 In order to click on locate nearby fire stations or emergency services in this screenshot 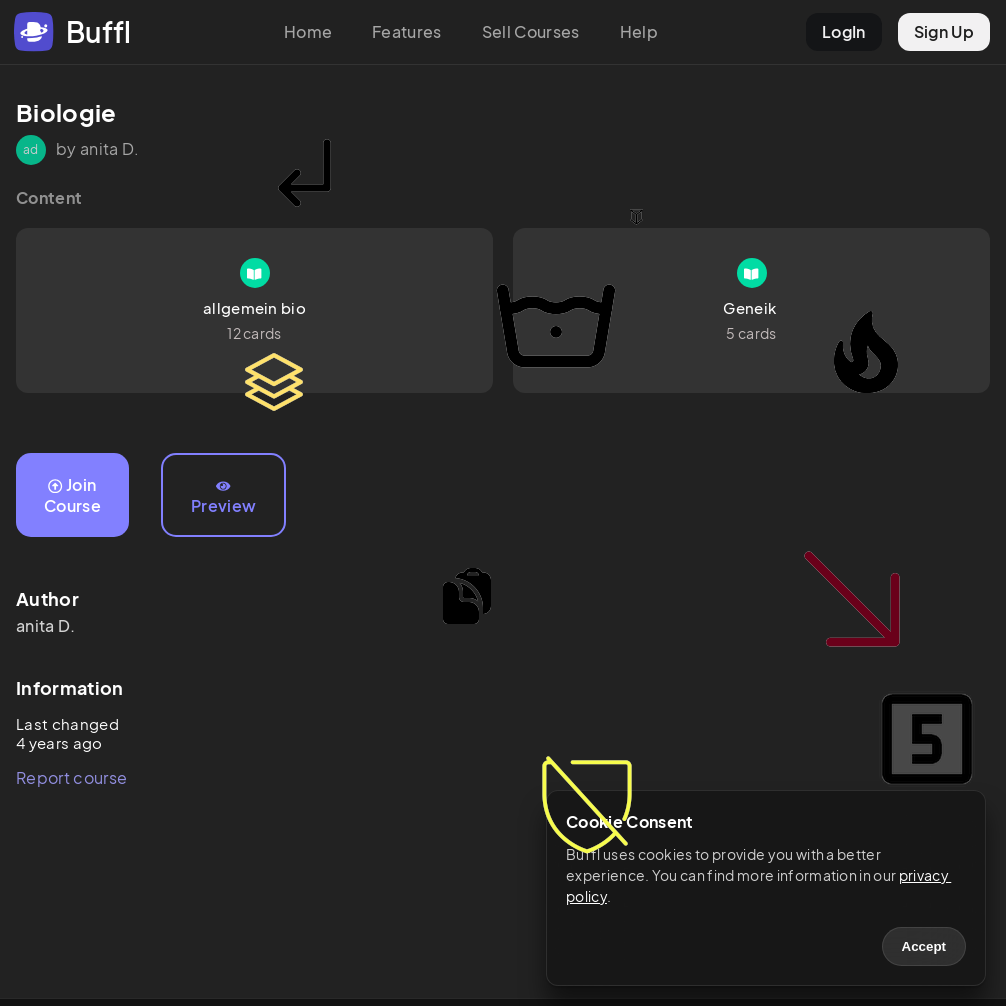, I will do `click(866, 353)`.